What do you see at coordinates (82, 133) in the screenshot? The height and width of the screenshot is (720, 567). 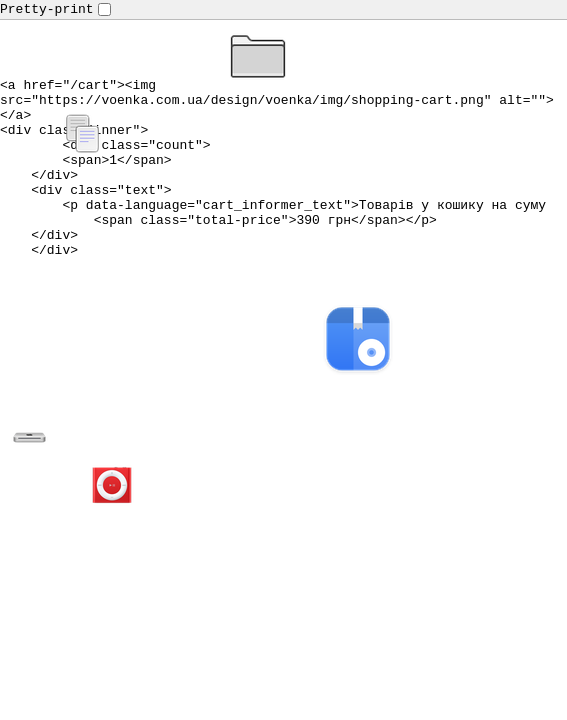 I see `copy selected content to clipboard` at bounding box center [82, 133].